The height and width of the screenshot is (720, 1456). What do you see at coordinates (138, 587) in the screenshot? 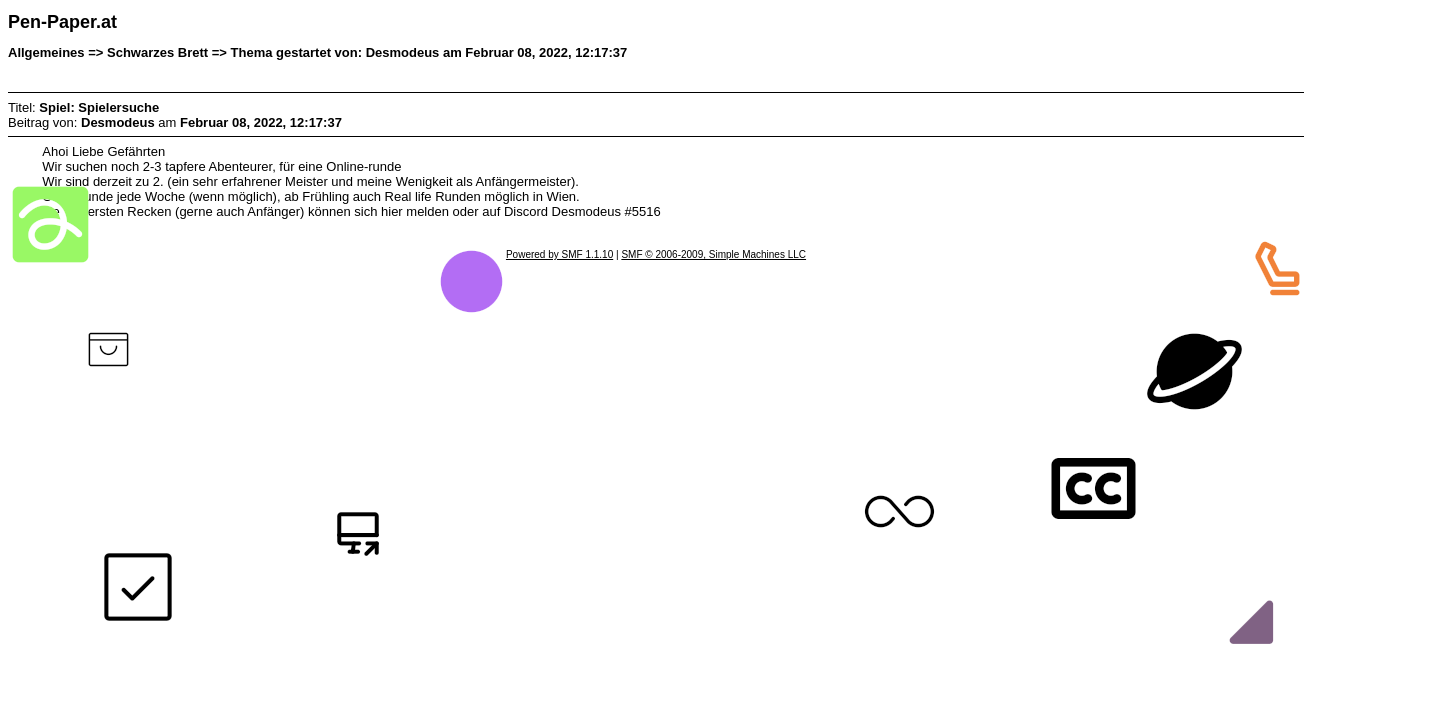
I see `mark a task as complete` at bounding box center [138, 587].